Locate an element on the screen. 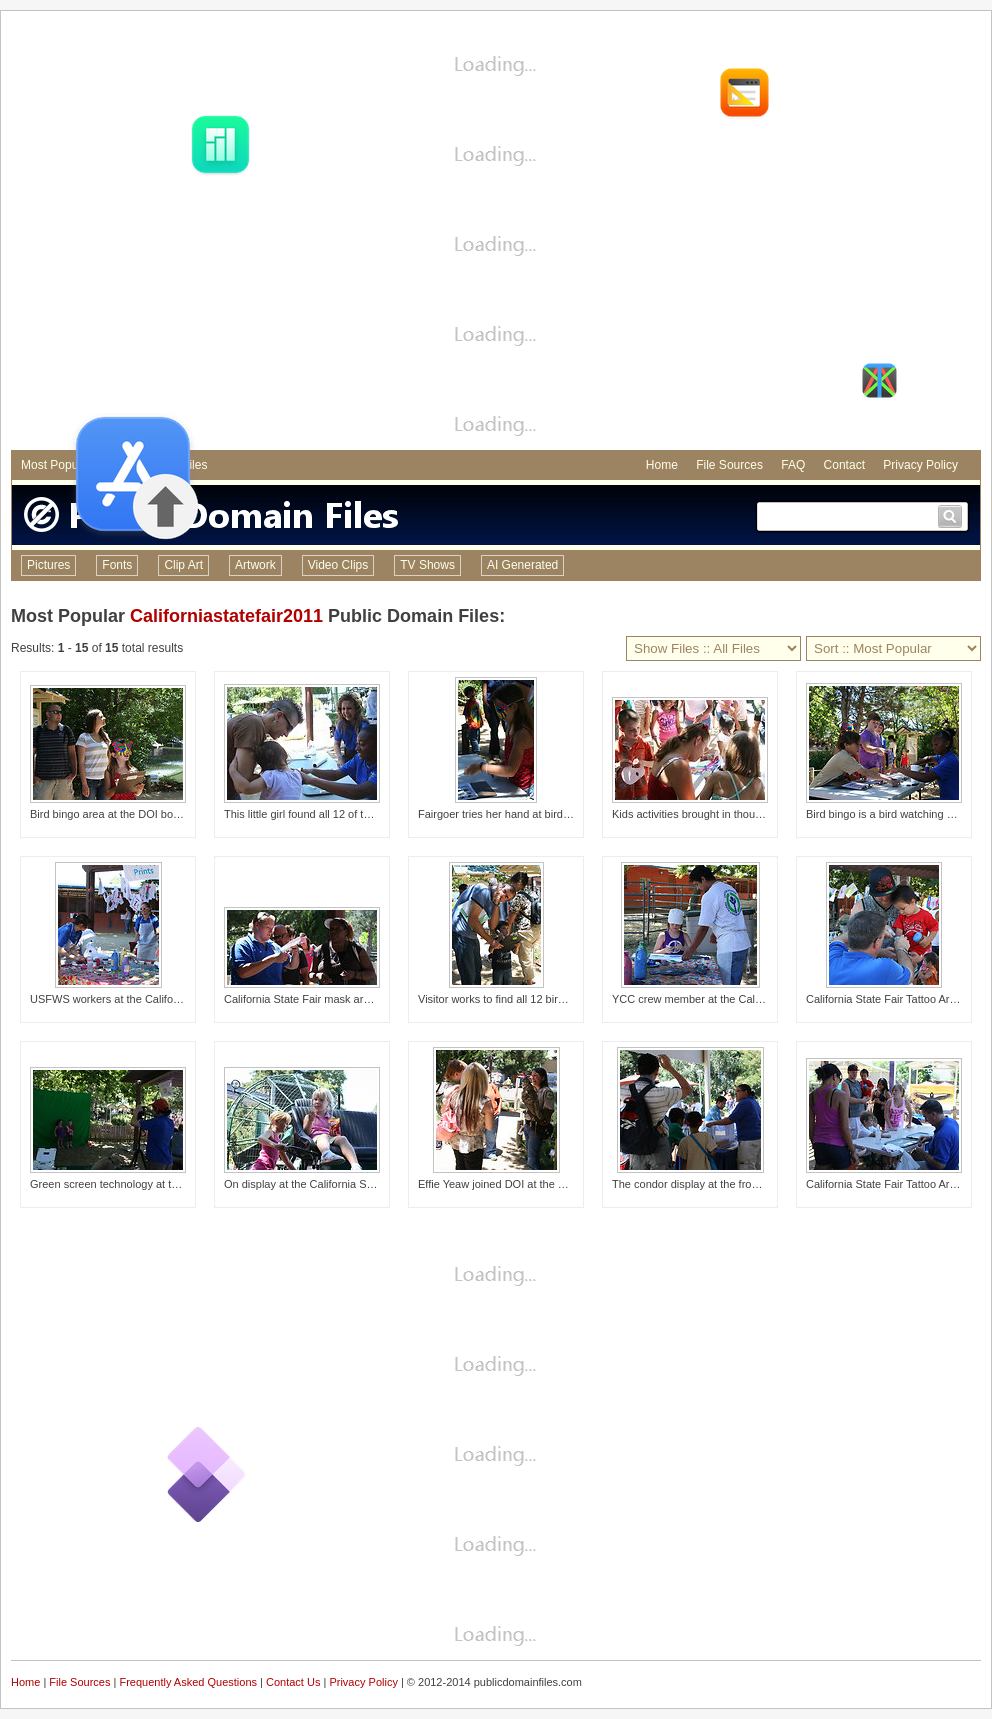 The image size is (992, 1719). open tixati torrent client is located at coordinates (879, 380).